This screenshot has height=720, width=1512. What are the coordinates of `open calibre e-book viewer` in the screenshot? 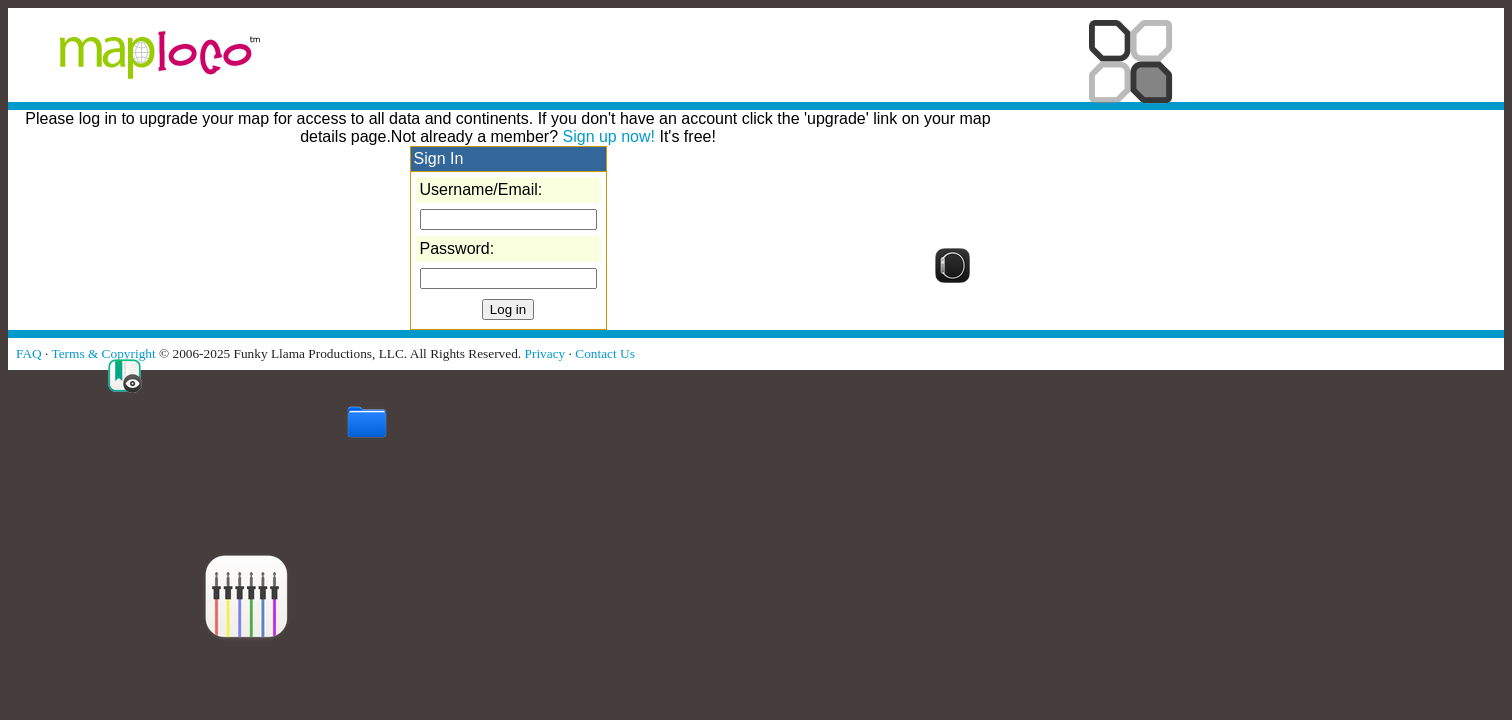 It's located at (124, 375).